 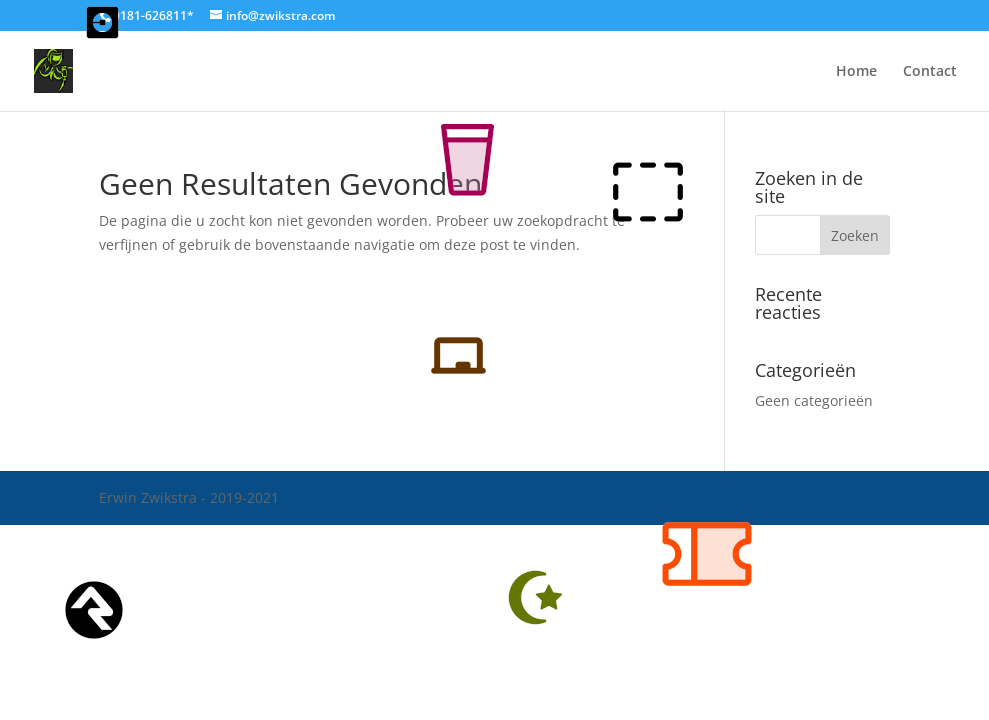 I want to click on open Rock RMS church management app, so click(x=94, y=610).